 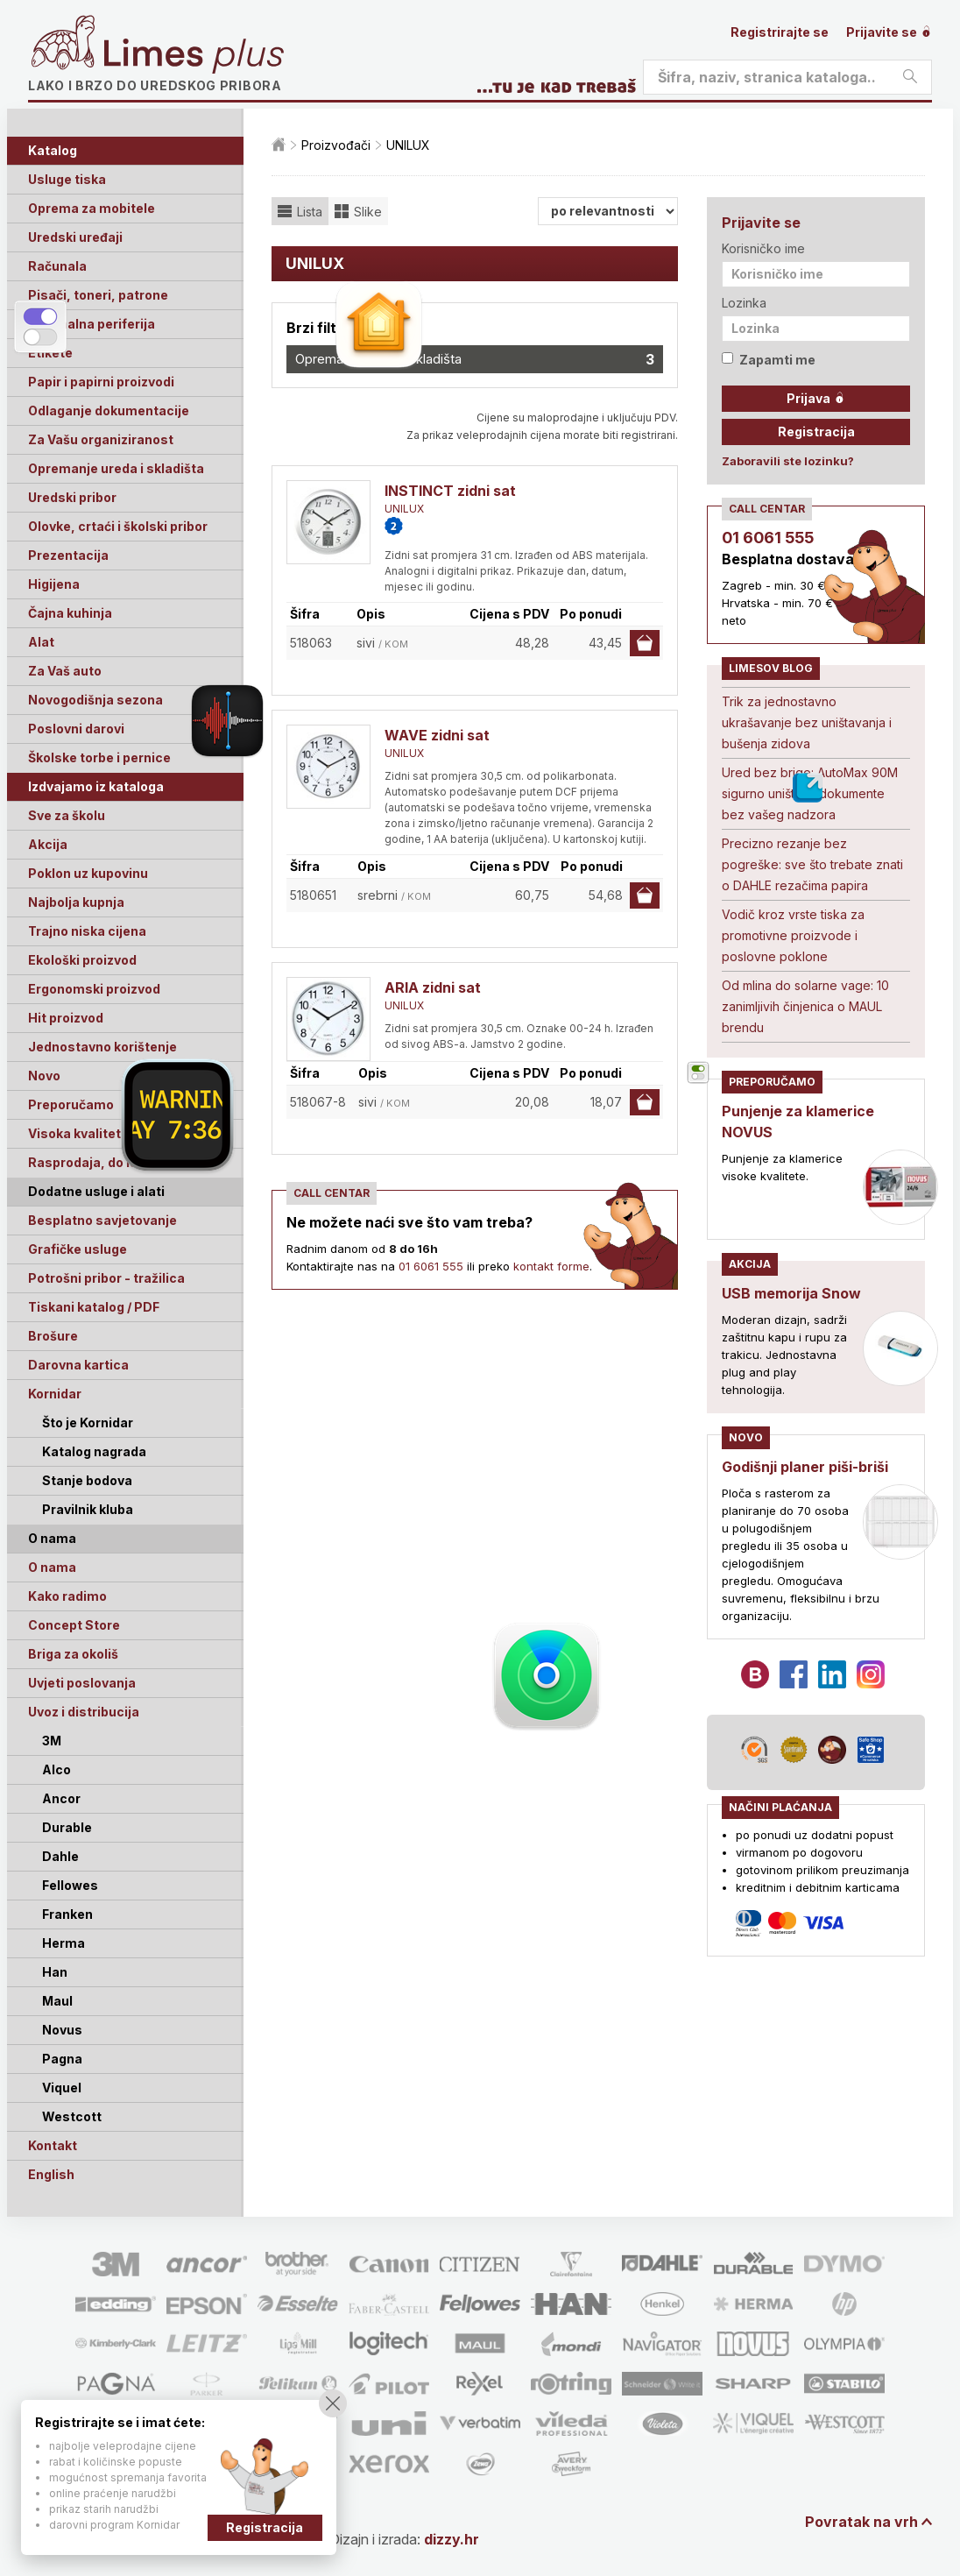 I want to click on open system settings or preferences, so click(x=698, y=1072).